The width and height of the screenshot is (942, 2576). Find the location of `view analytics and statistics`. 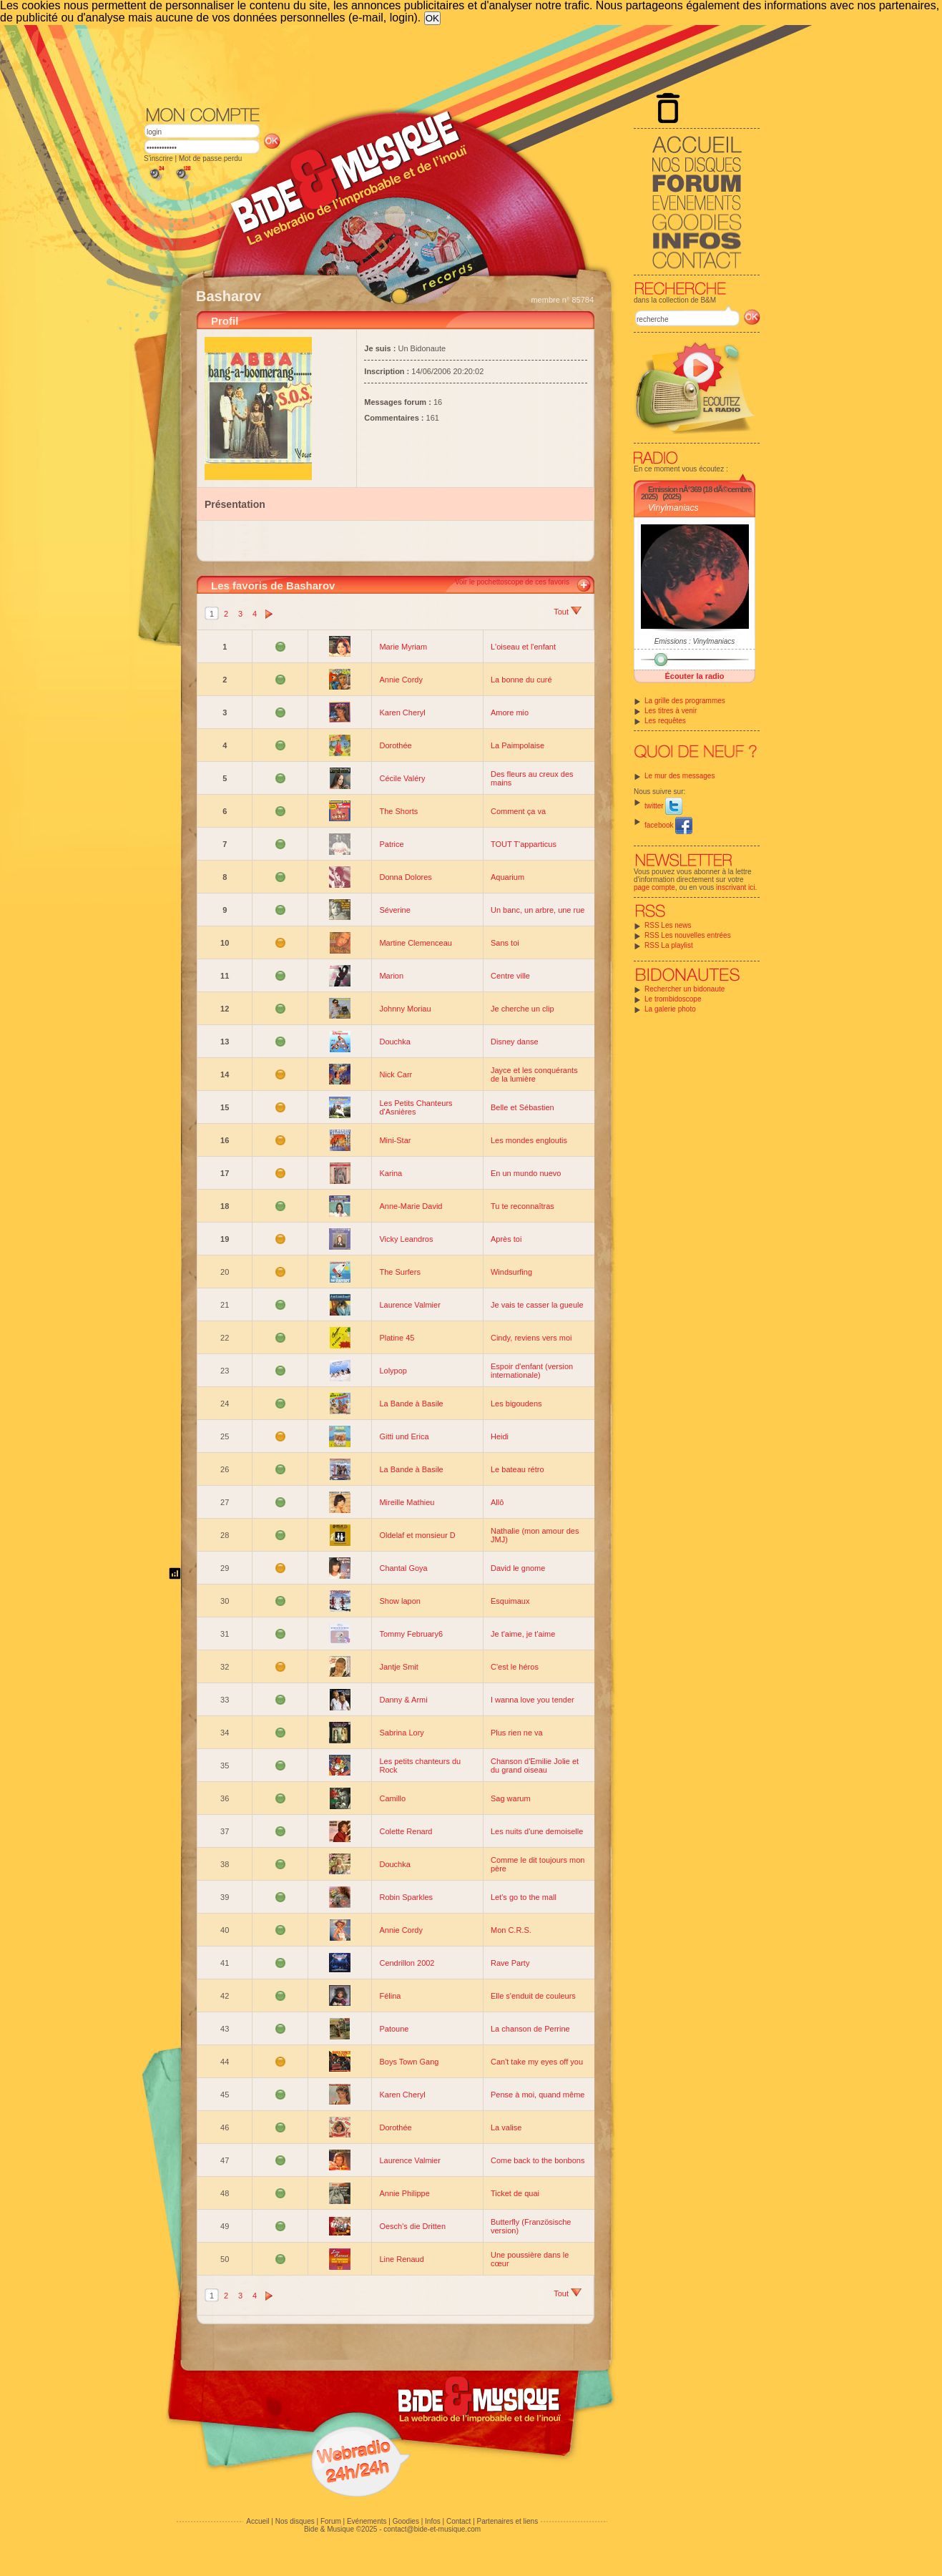

view analytics and statistics is located at coordinates (175, 1573).